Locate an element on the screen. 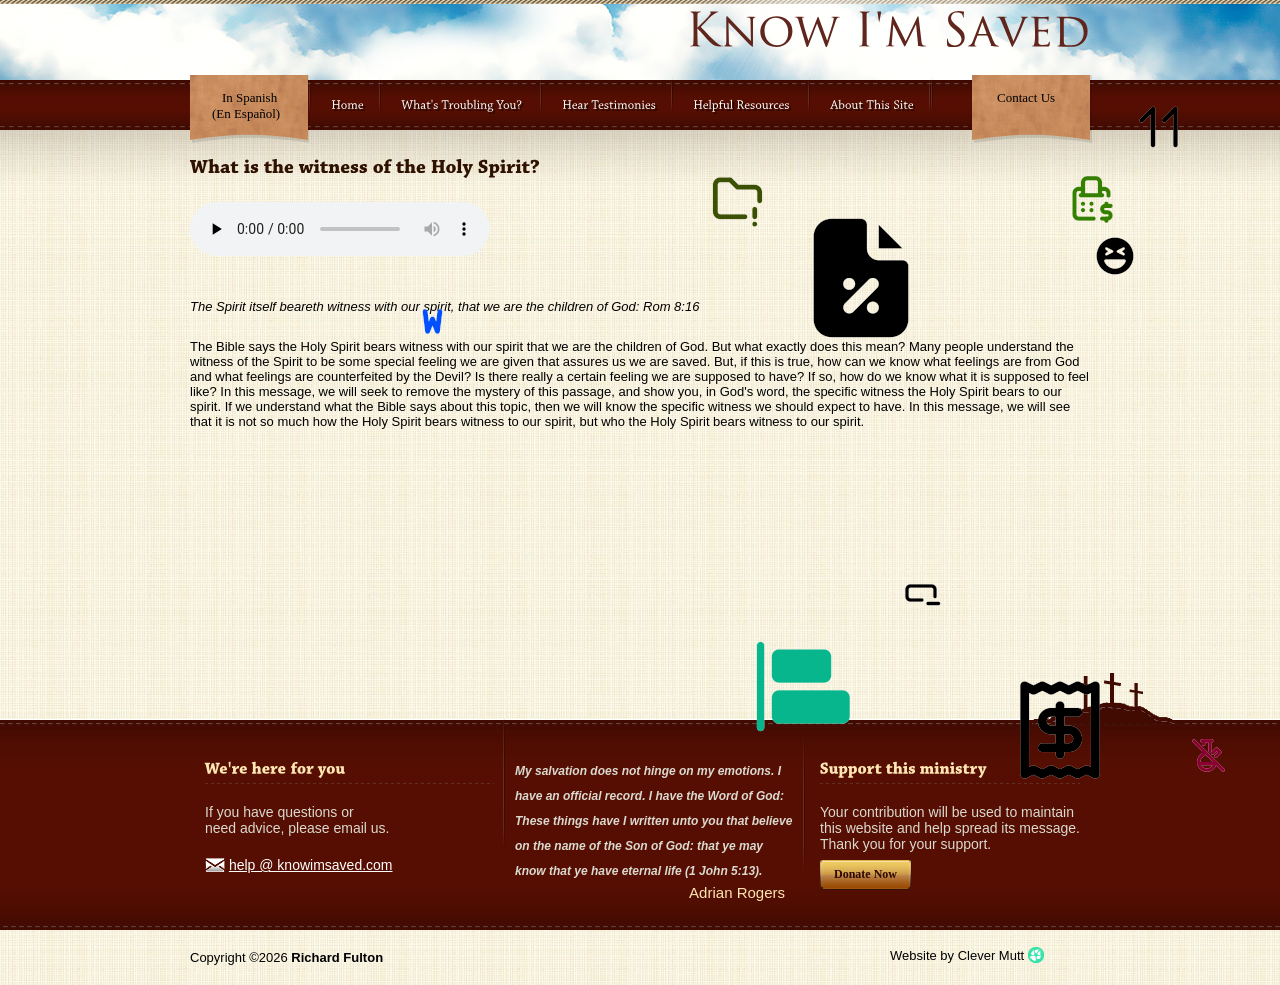 This screenshot has height=985, width=1280. view purchase receipt or transaction history is located at coordinates (1060, 730).